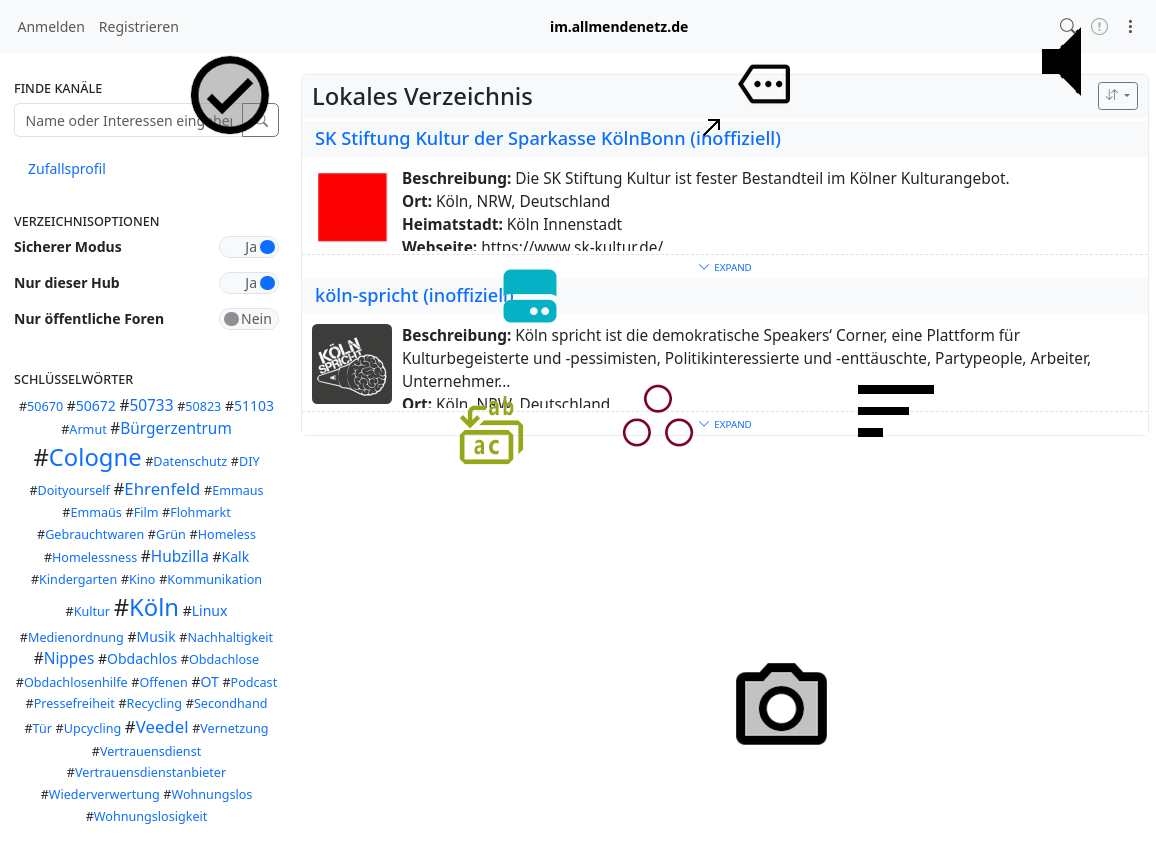 This screenshot has width=1156, height=848. Describe the element at coordinates (896, 411) in the screenshot. I see `sort list items by criteria` at that location.